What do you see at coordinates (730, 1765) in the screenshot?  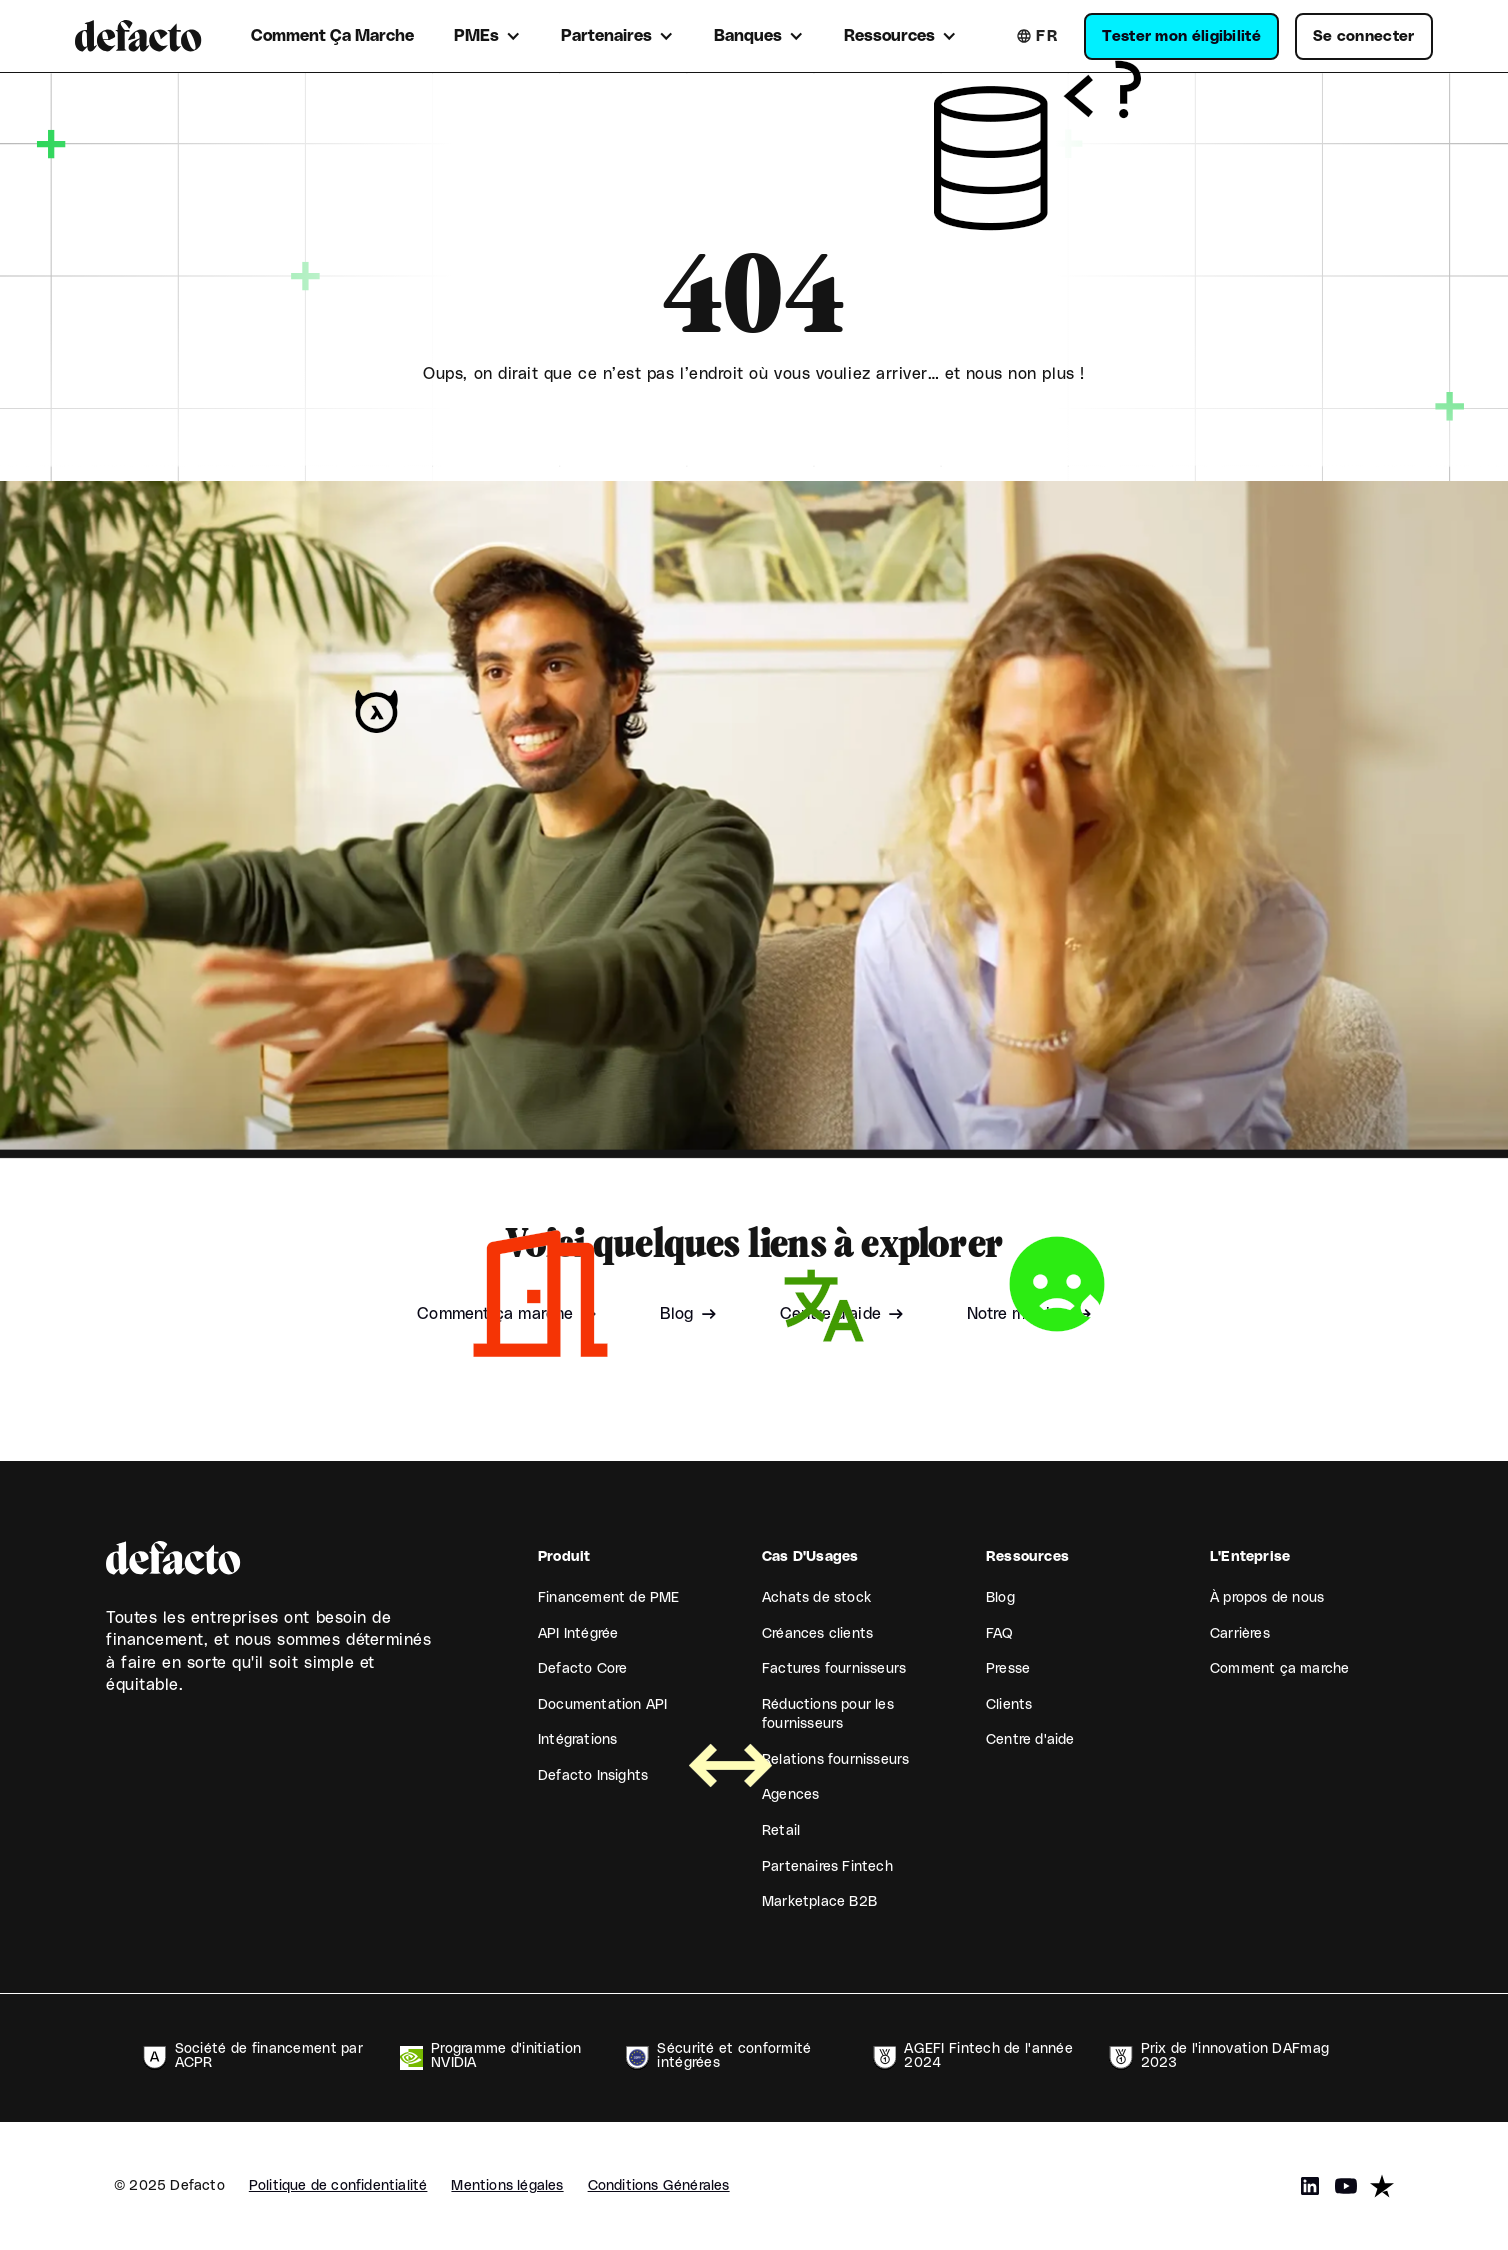 I see `expand content horizontally` at bounding box center [730, 1765].